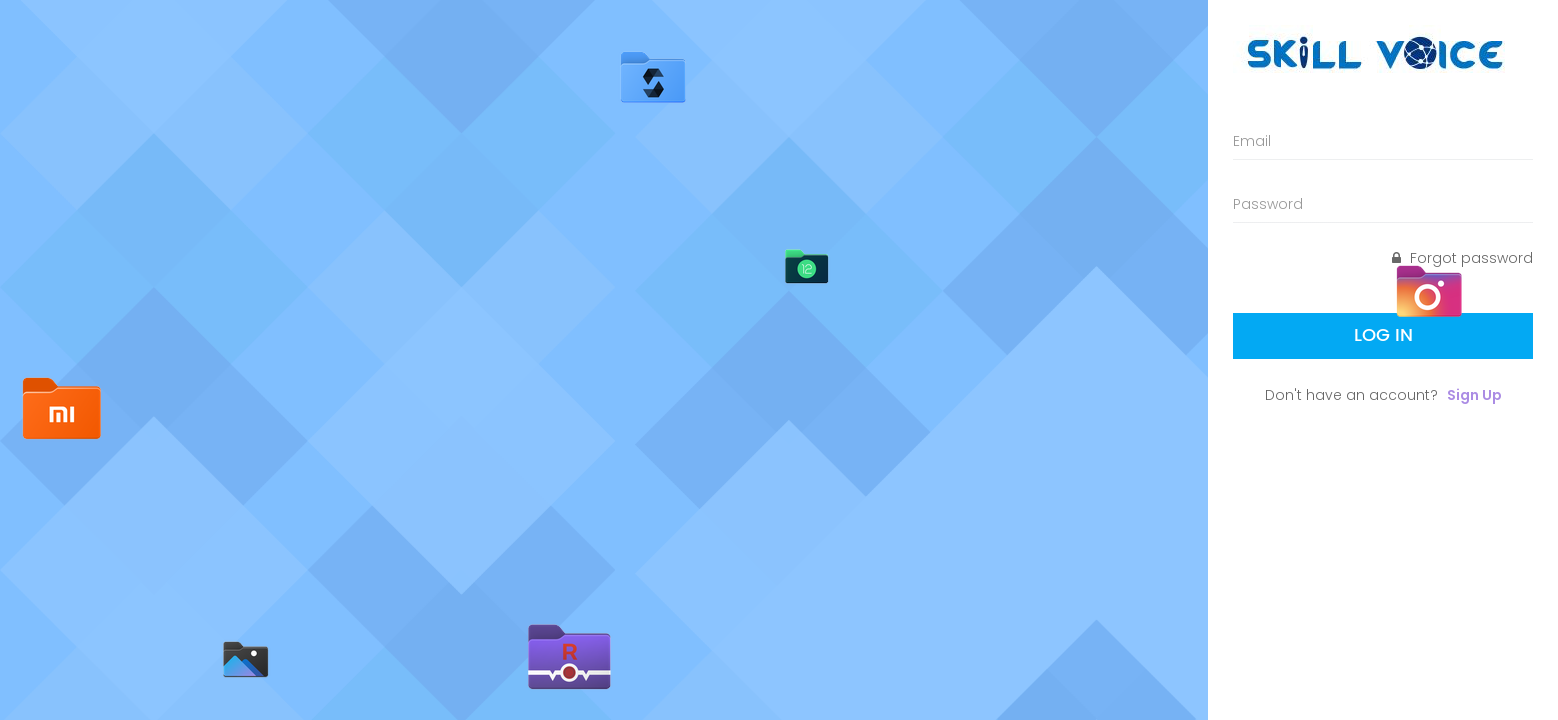  I want to click on folder for Pokémon Team Rocket collection or fan content, so click(569, 659).